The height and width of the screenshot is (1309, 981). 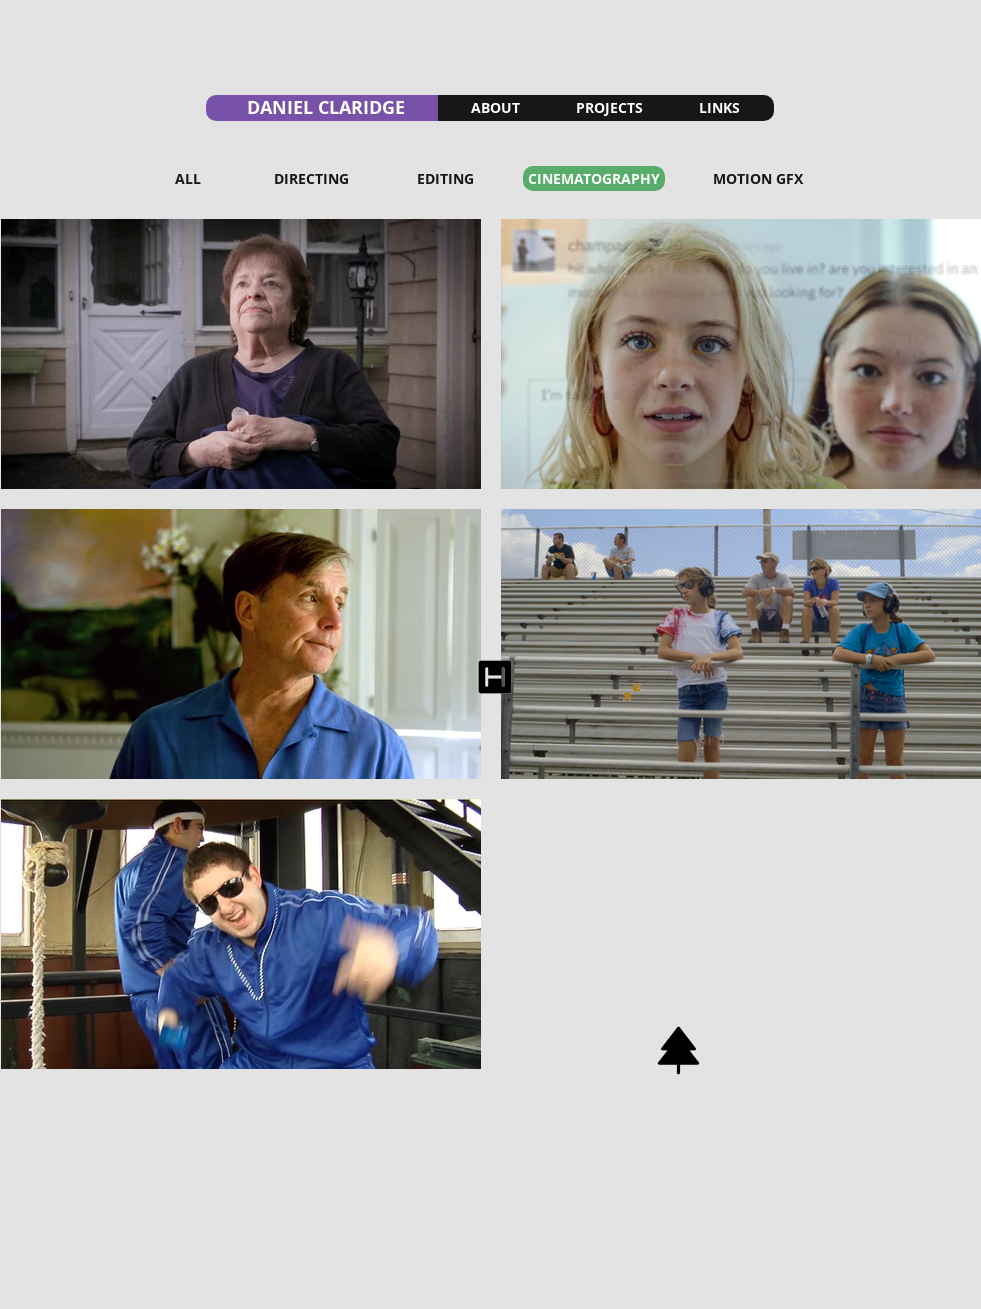 What do you see at coordinates (632, 692) in the screenshot?
I see `collapse or minimize content` at bounding box center [632, 692].